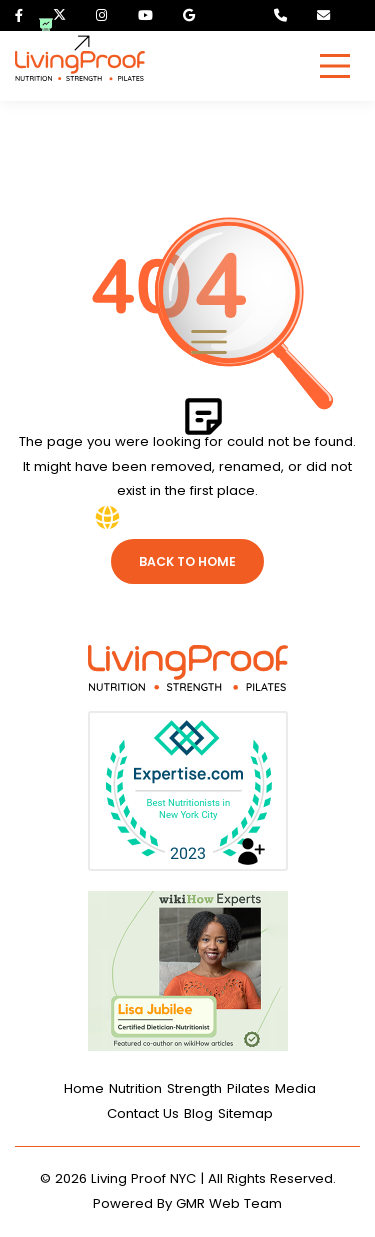  What do you see at coordinates (209, 342) in the screenshot?
I see `open navigation menu` at bounding box center [209, 342].